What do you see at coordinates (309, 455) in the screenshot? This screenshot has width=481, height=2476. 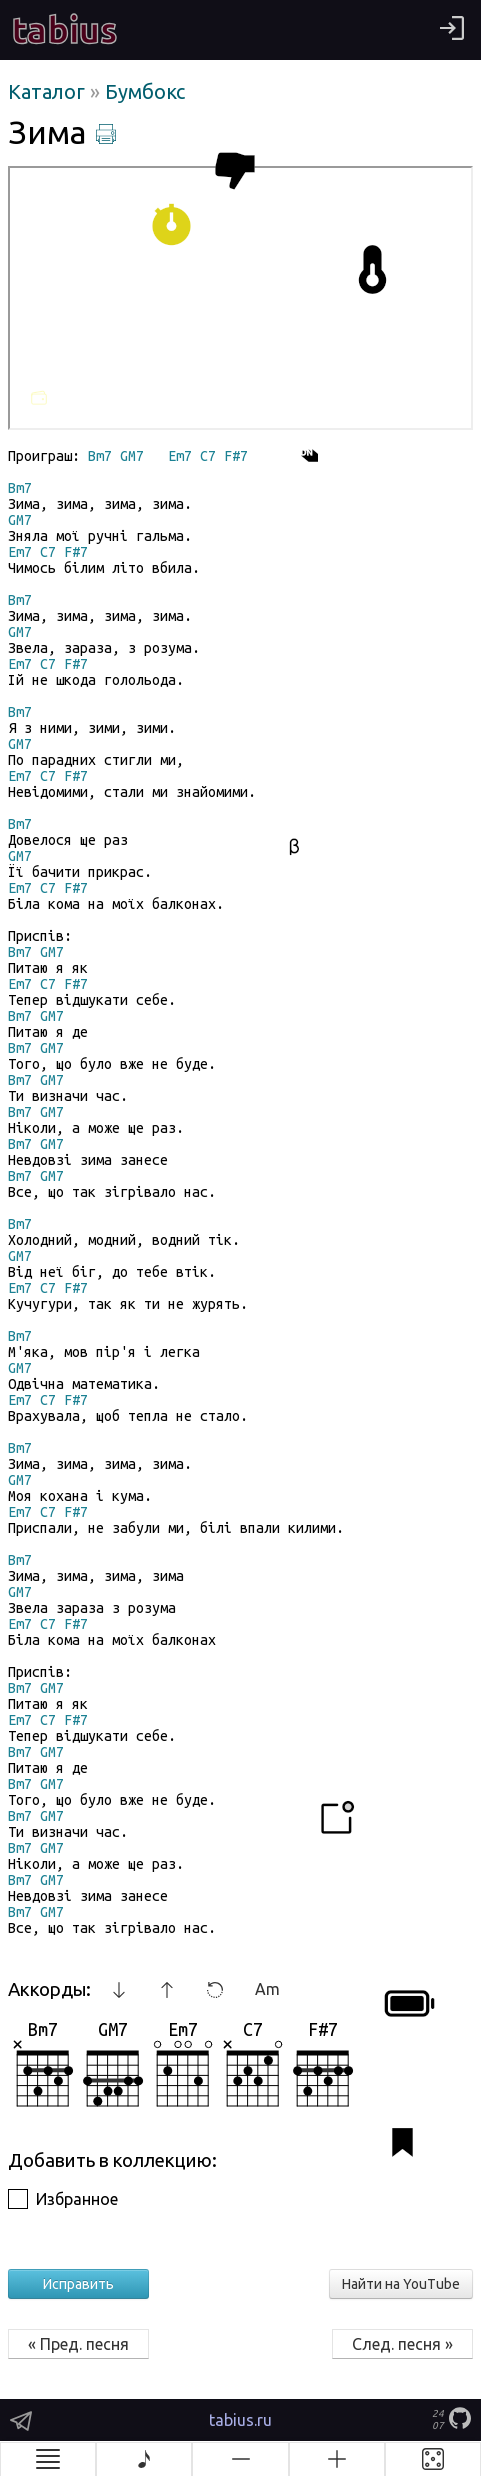 I see `visit Designer News website` at bounding box center [309, 455].